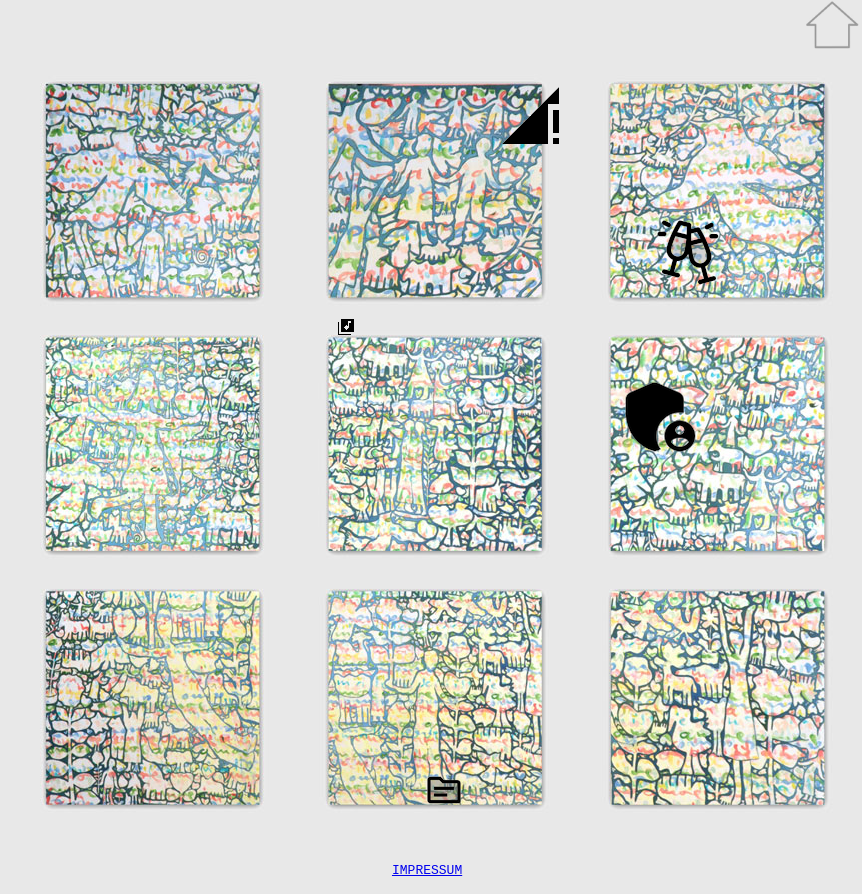 The image size is (862, 894). What do you see at coordinates (530, 115) in the screenshot?
I see `indicates full cellular signal but no internet connection` at bounding box center [530, 115].